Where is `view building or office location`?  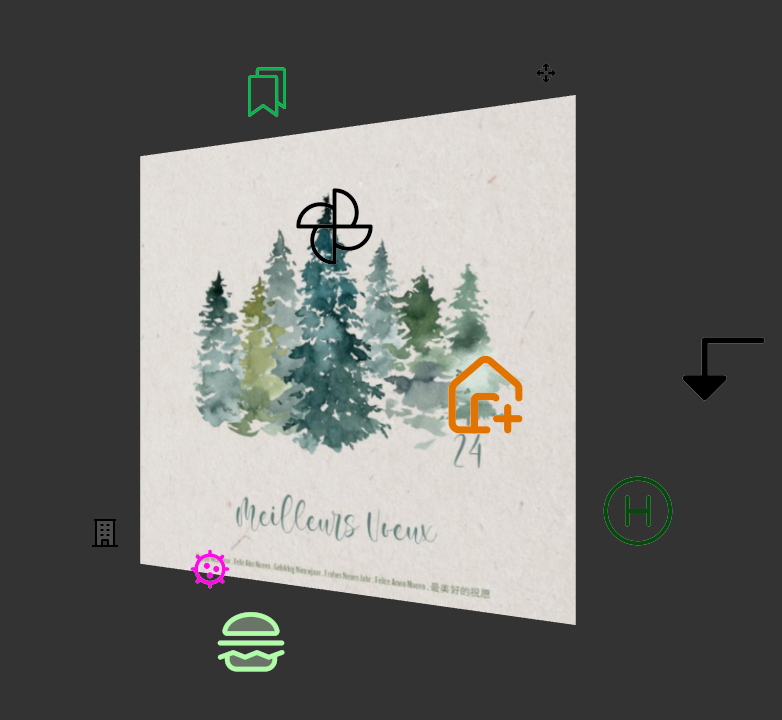 view building or office location is located at coordinates (105, 533).